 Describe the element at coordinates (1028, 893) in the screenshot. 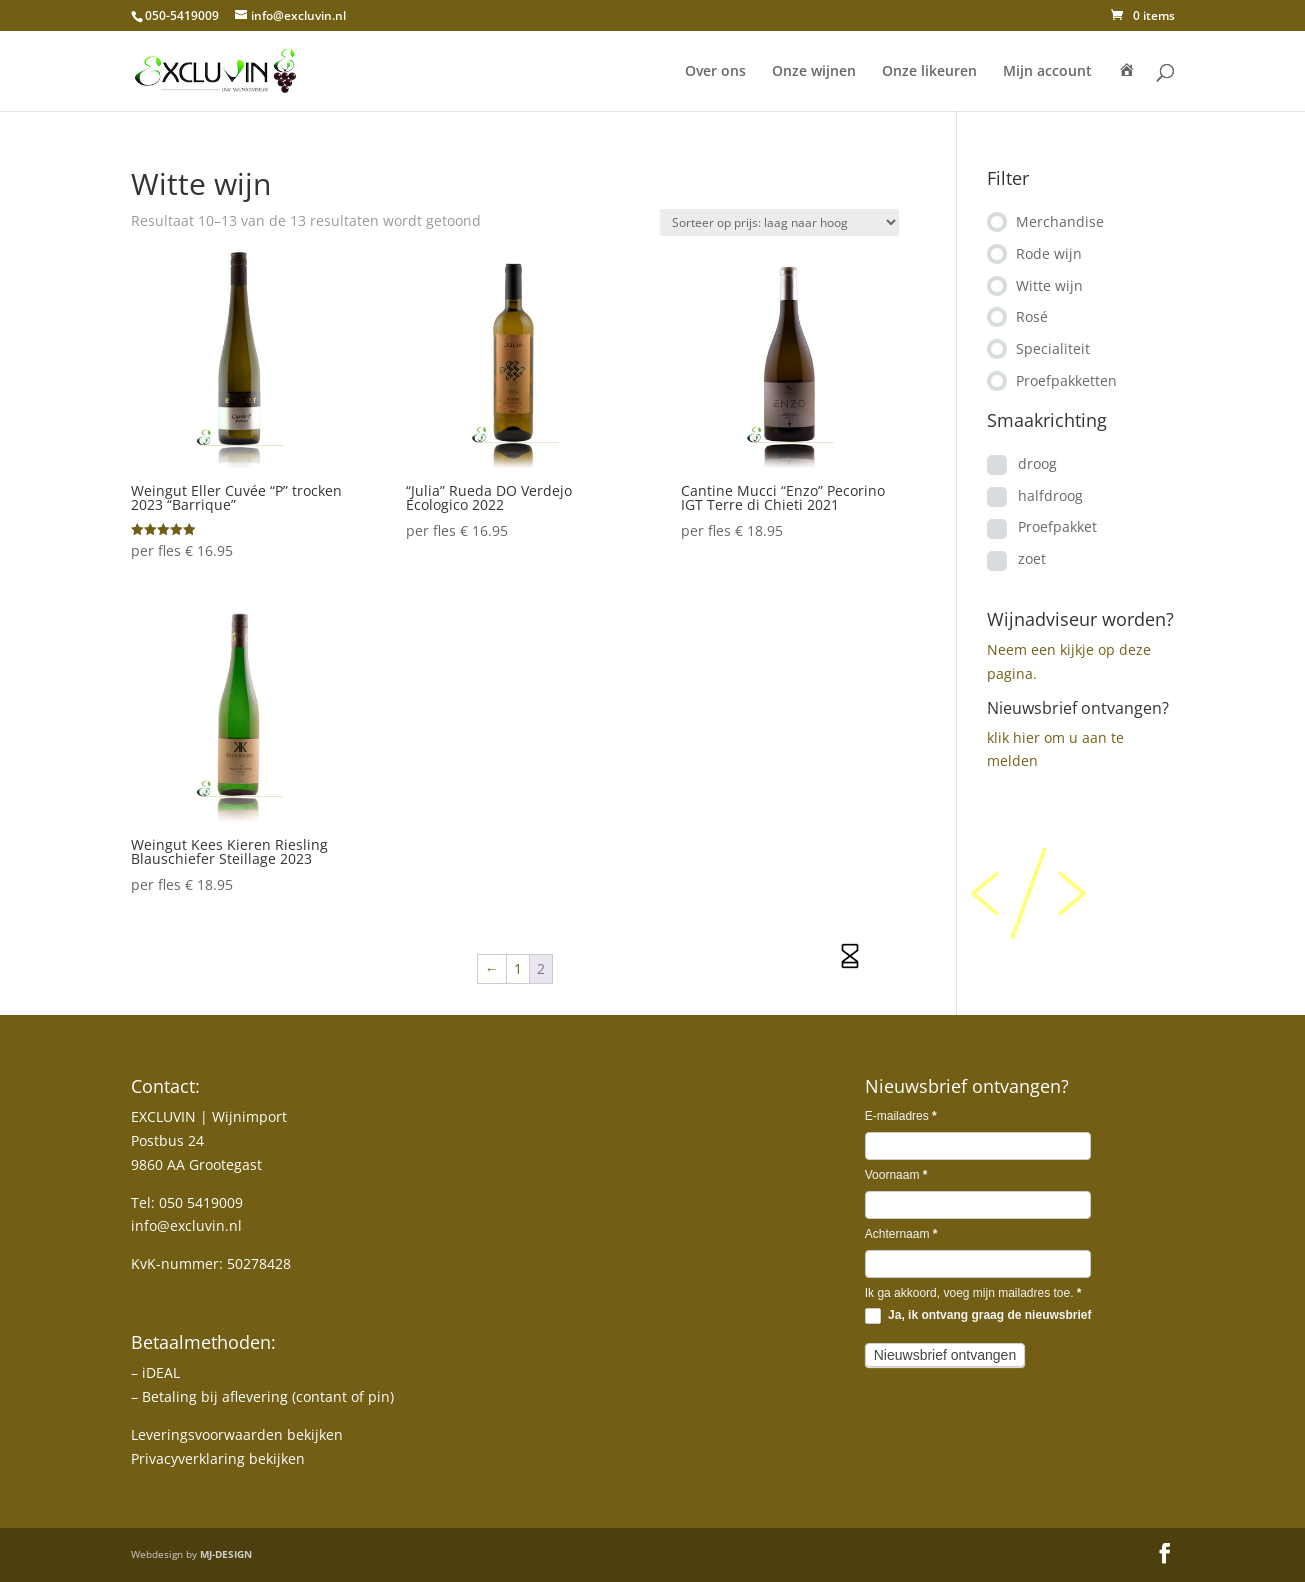

I see `view or edit source code` at that location.